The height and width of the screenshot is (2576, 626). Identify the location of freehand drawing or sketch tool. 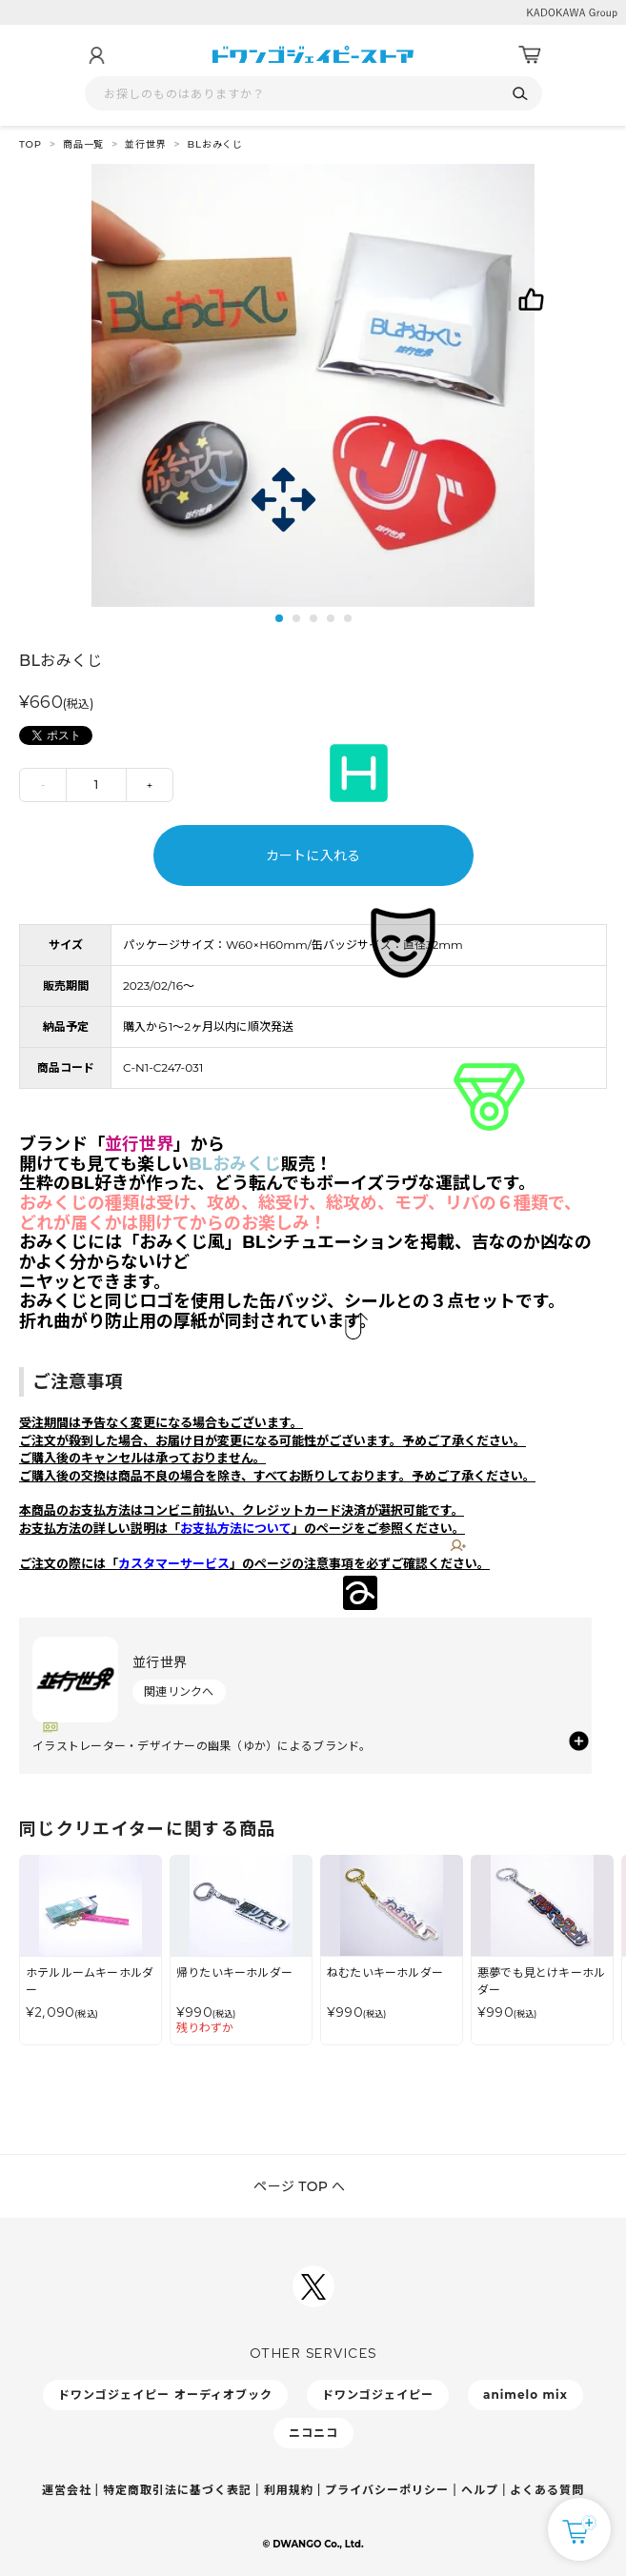
(360, 1593).